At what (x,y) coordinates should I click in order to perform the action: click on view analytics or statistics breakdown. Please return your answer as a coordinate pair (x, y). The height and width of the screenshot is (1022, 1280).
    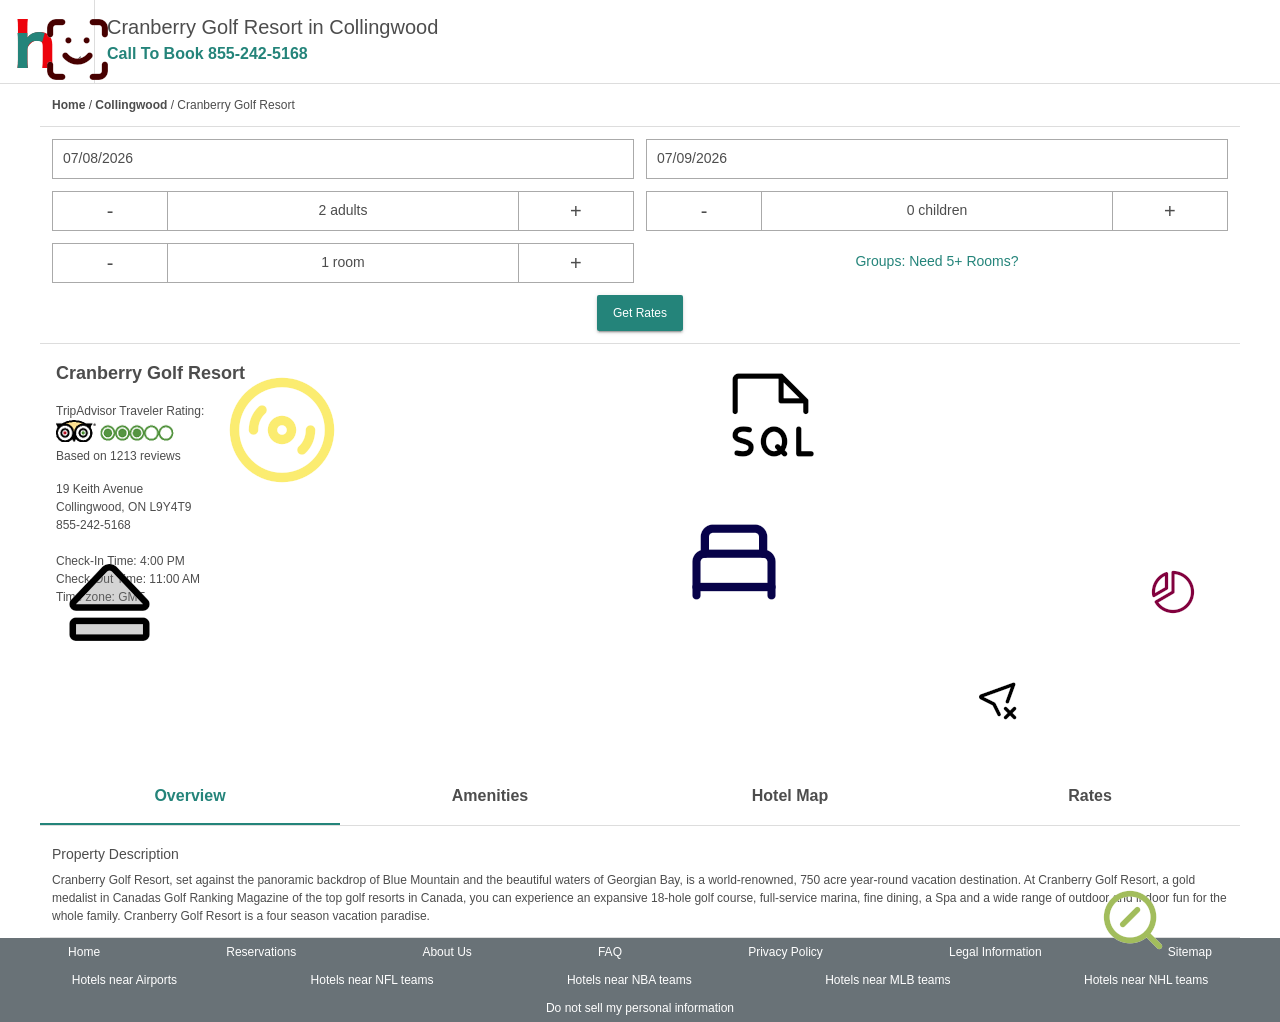
    Looking at the image, I should click on (1173, 592).